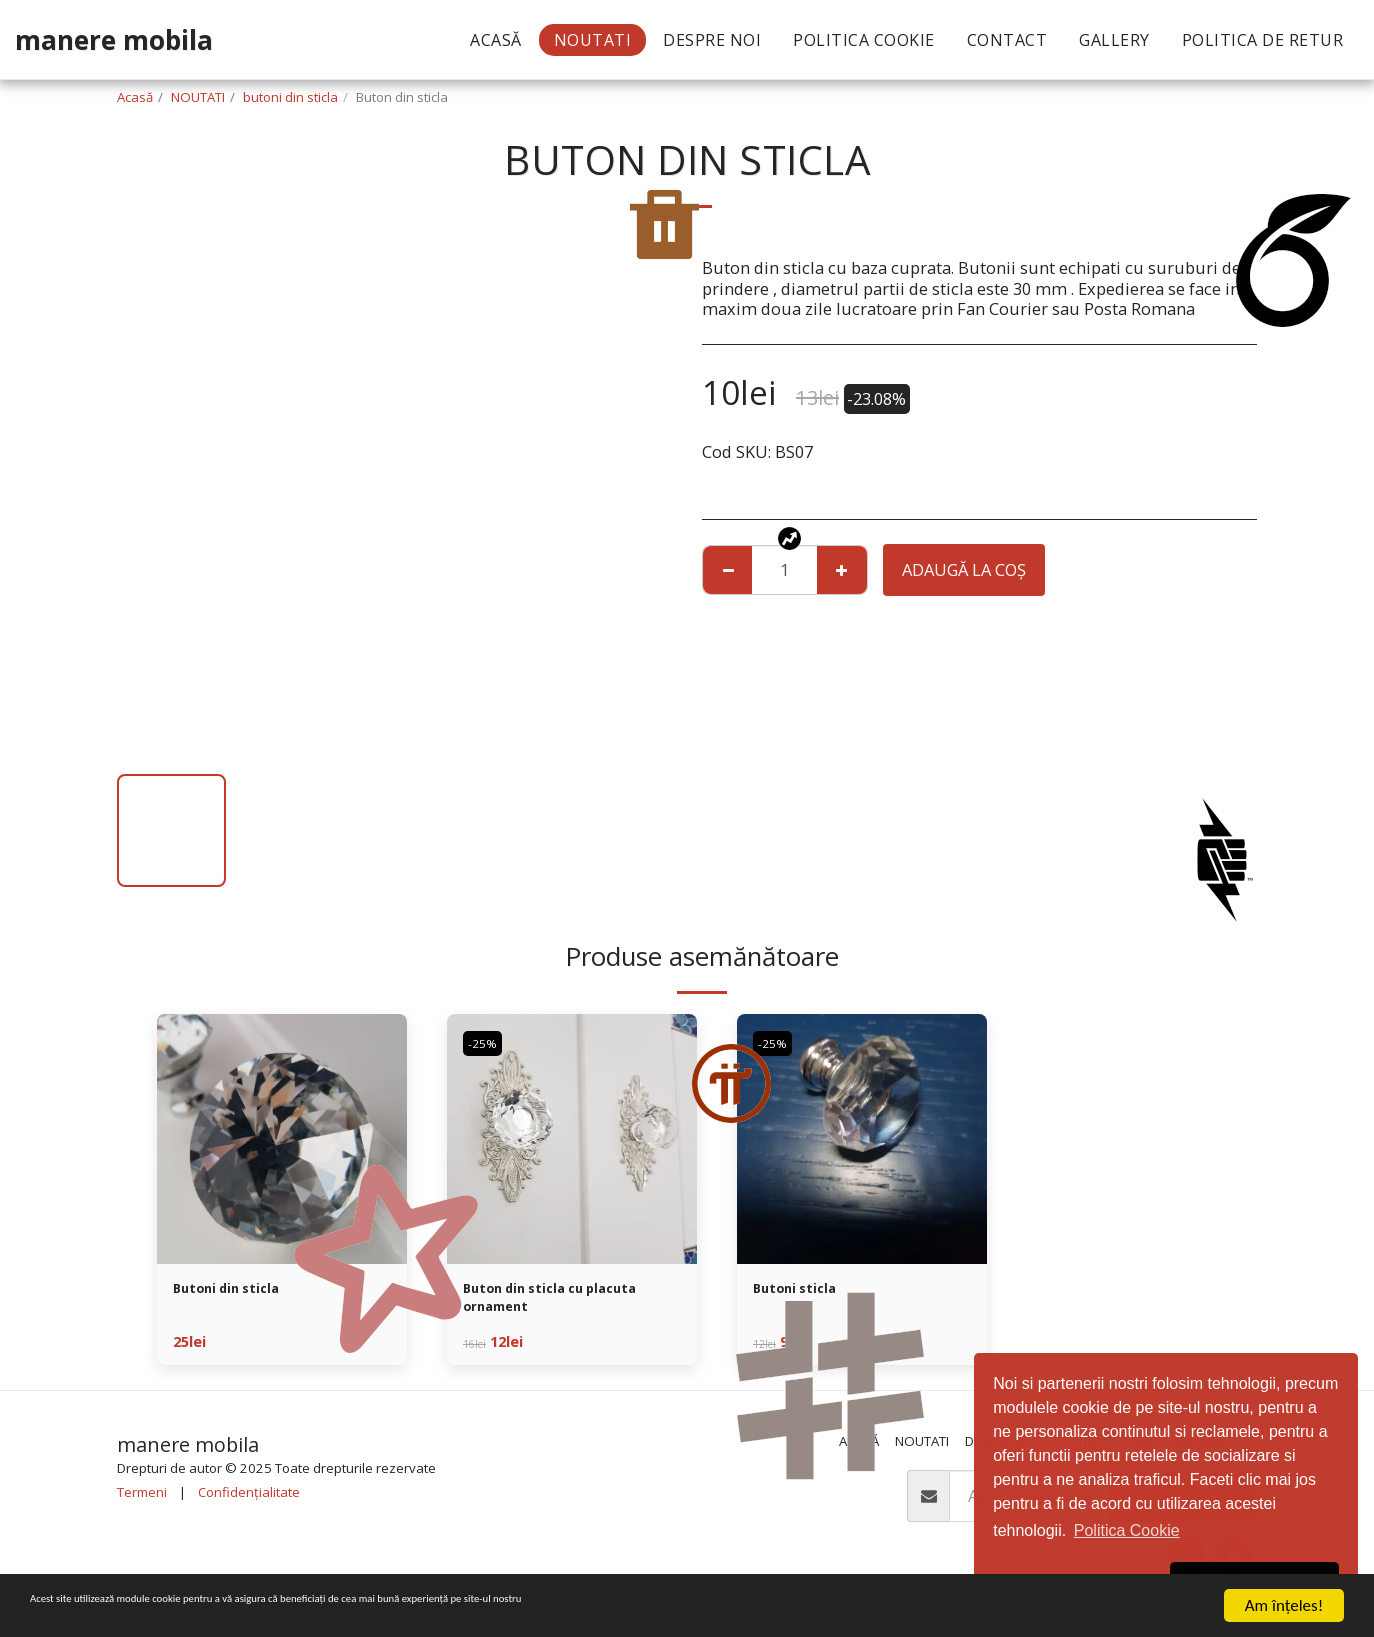 The image size is (1374, 1637). What do you see at coordinates (731, 1083) in the screenshot?
I see `pi network cryptocurrency logo` at bounding box center [731, 1083].